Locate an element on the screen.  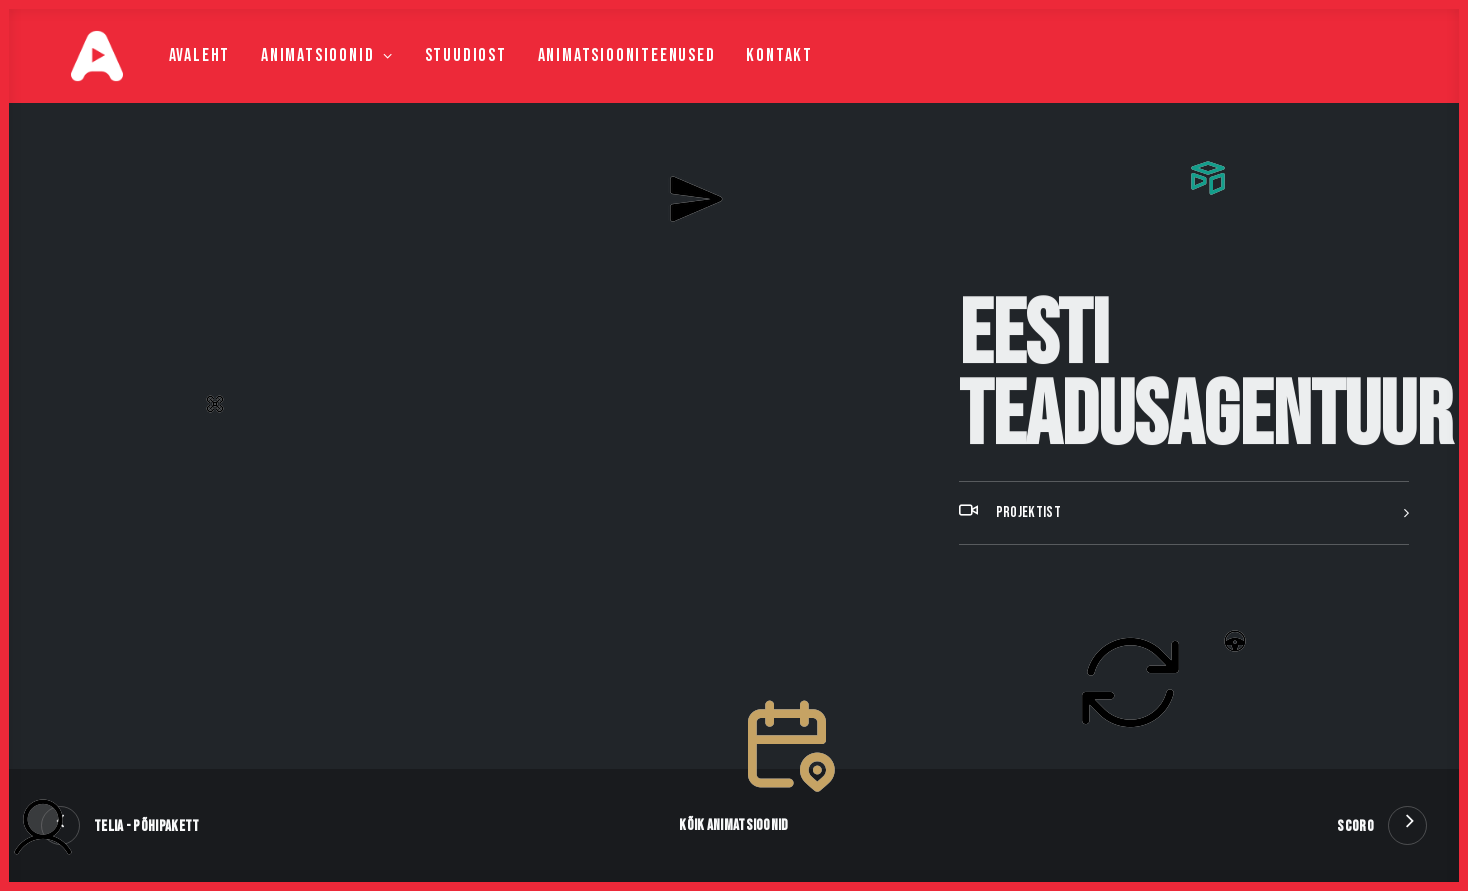
open airtable is located at coordinates (1208, 178).